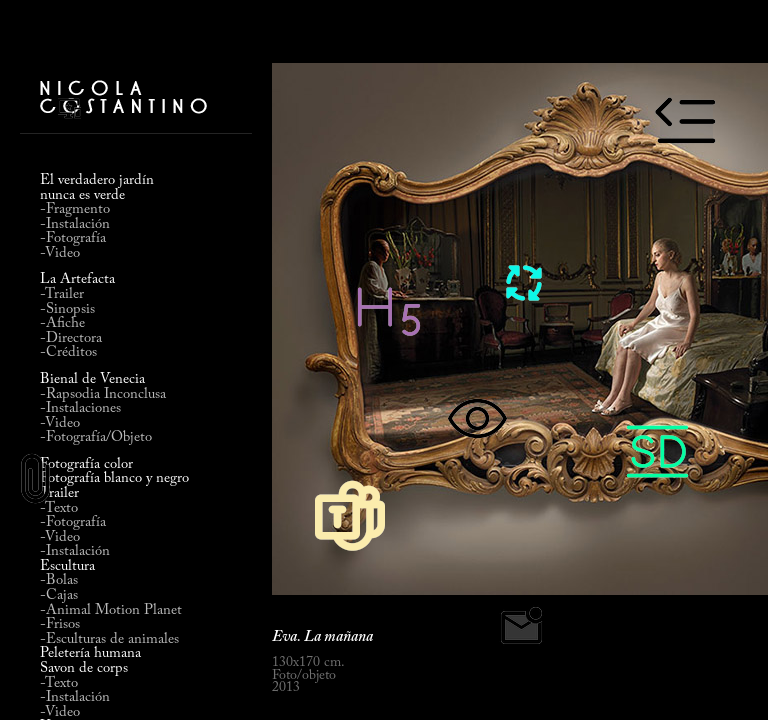  Describe the element at coordinates (657, 451) in the screenshot. I see `switch to standard definition video quality` at that location.